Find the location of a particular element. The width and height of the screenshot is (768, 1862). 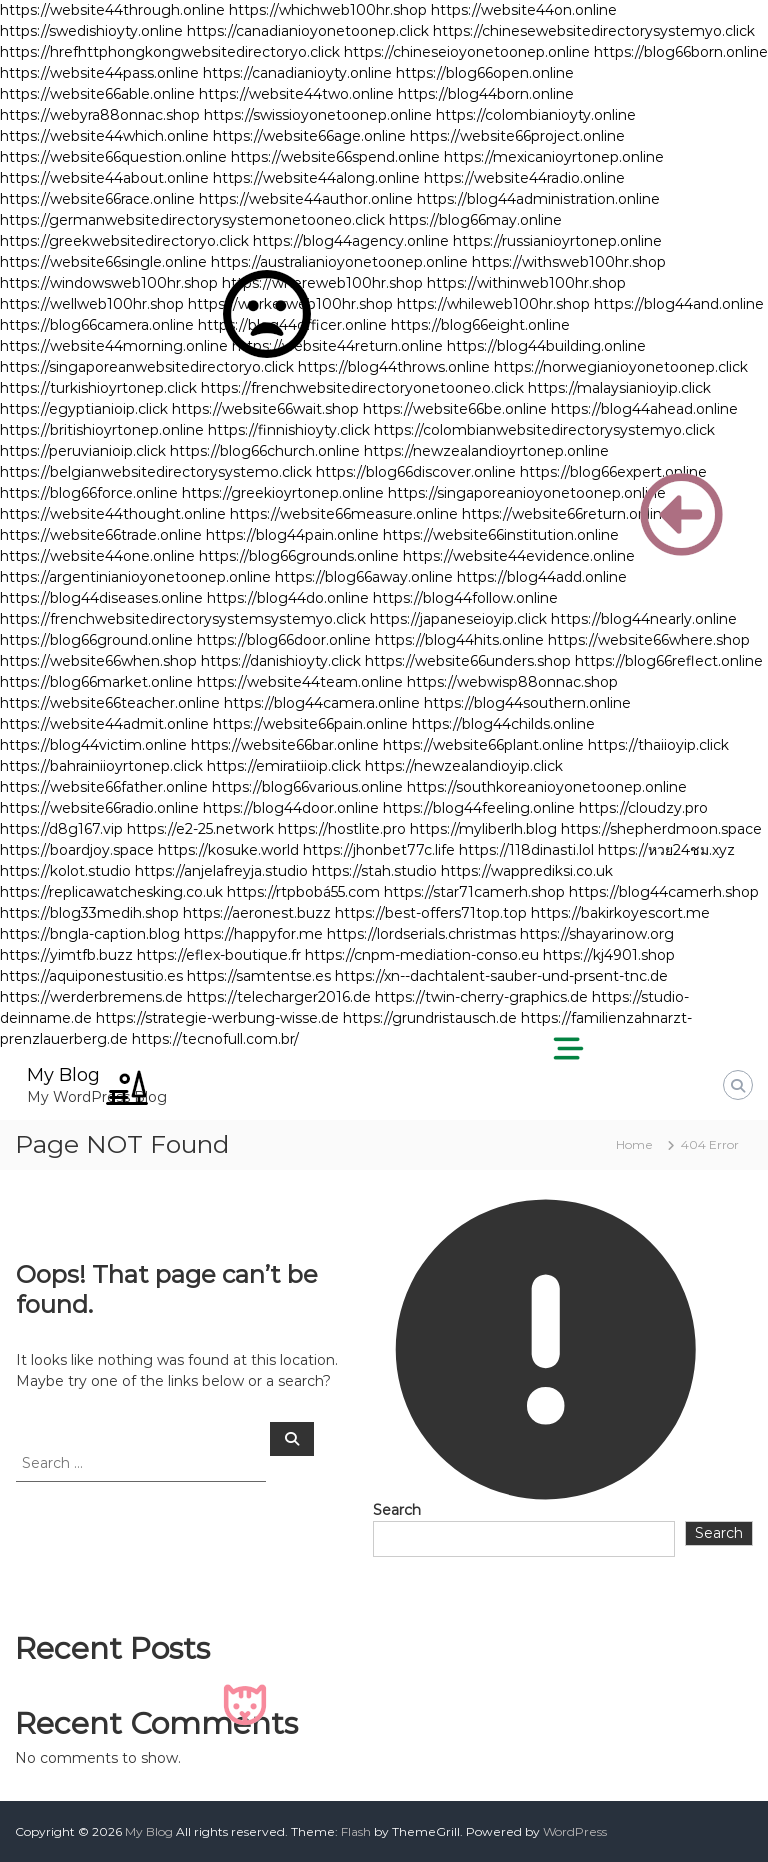

indicates negative feedback or dissatisfaction is located at coordinates (267, 314).